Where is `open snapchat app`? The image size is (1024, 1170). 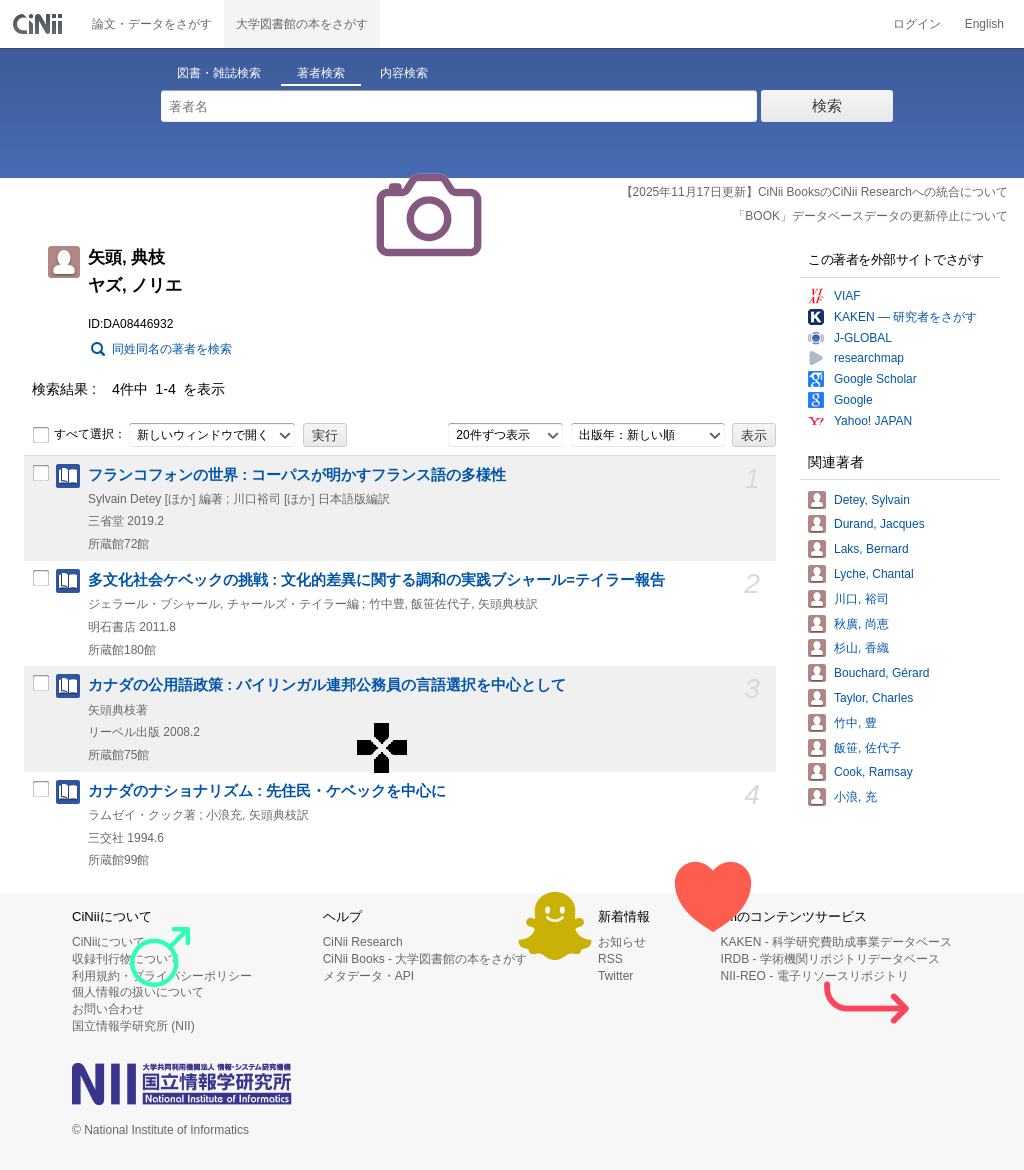
open snapchat app is located at coordinates (555, 926).